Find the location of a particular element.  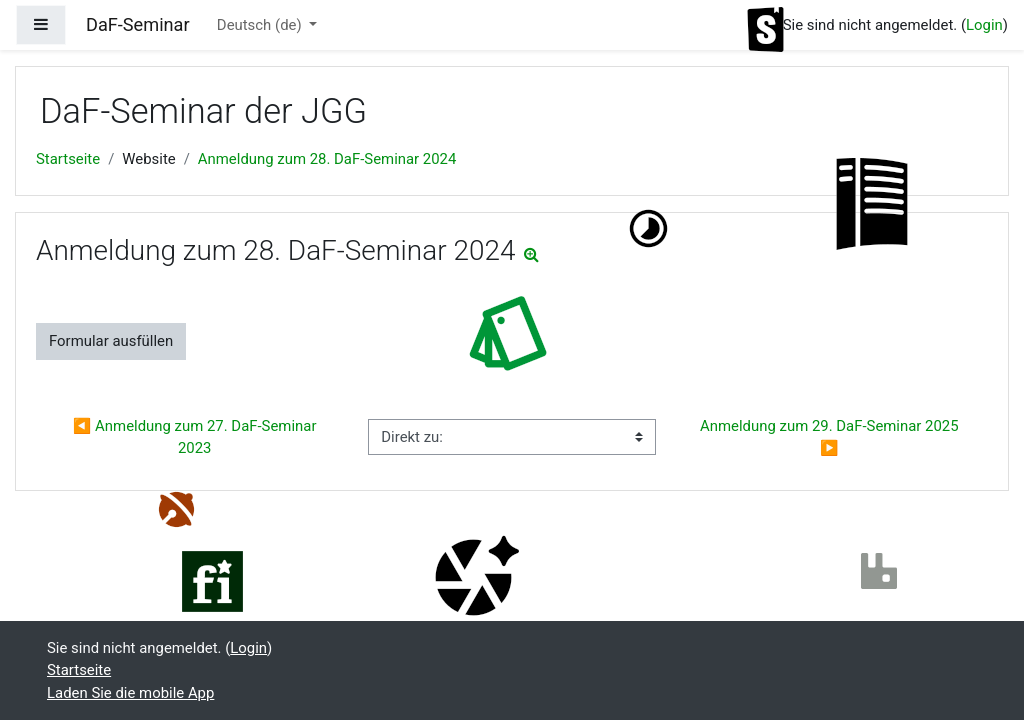

access AI-powered camera features is located at coordinates (473, 577).